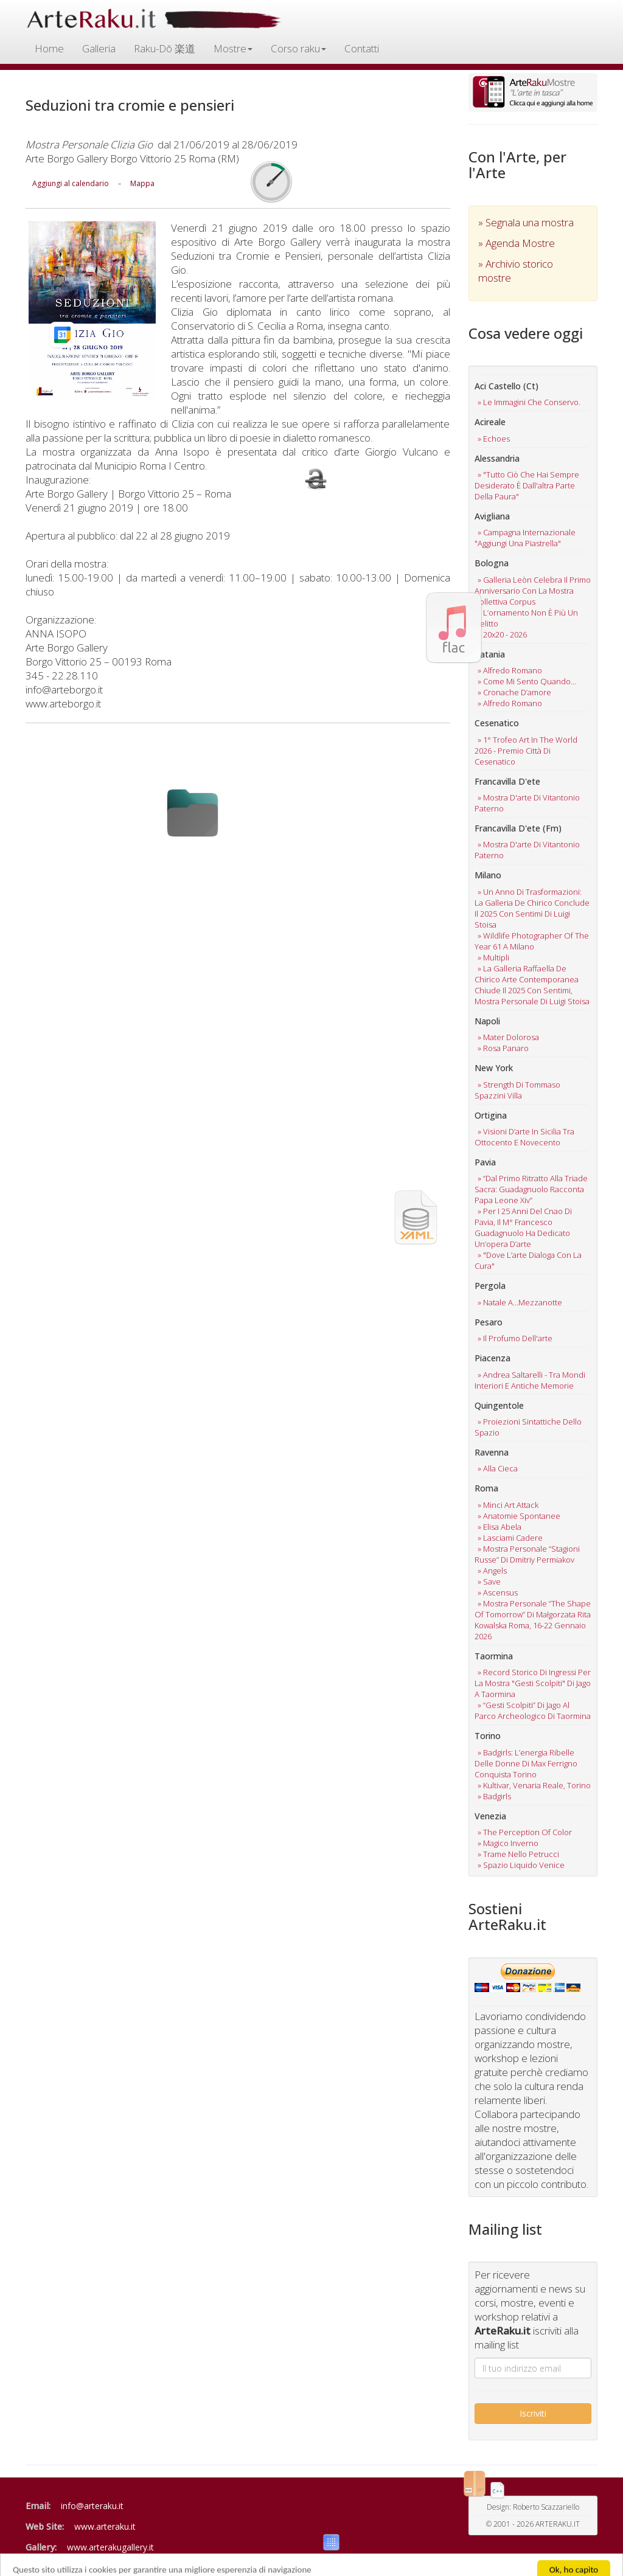  Describe the element at coordinates (475, 2484) in the screenshot. I see `compressed or archived file type indicator` at that location.